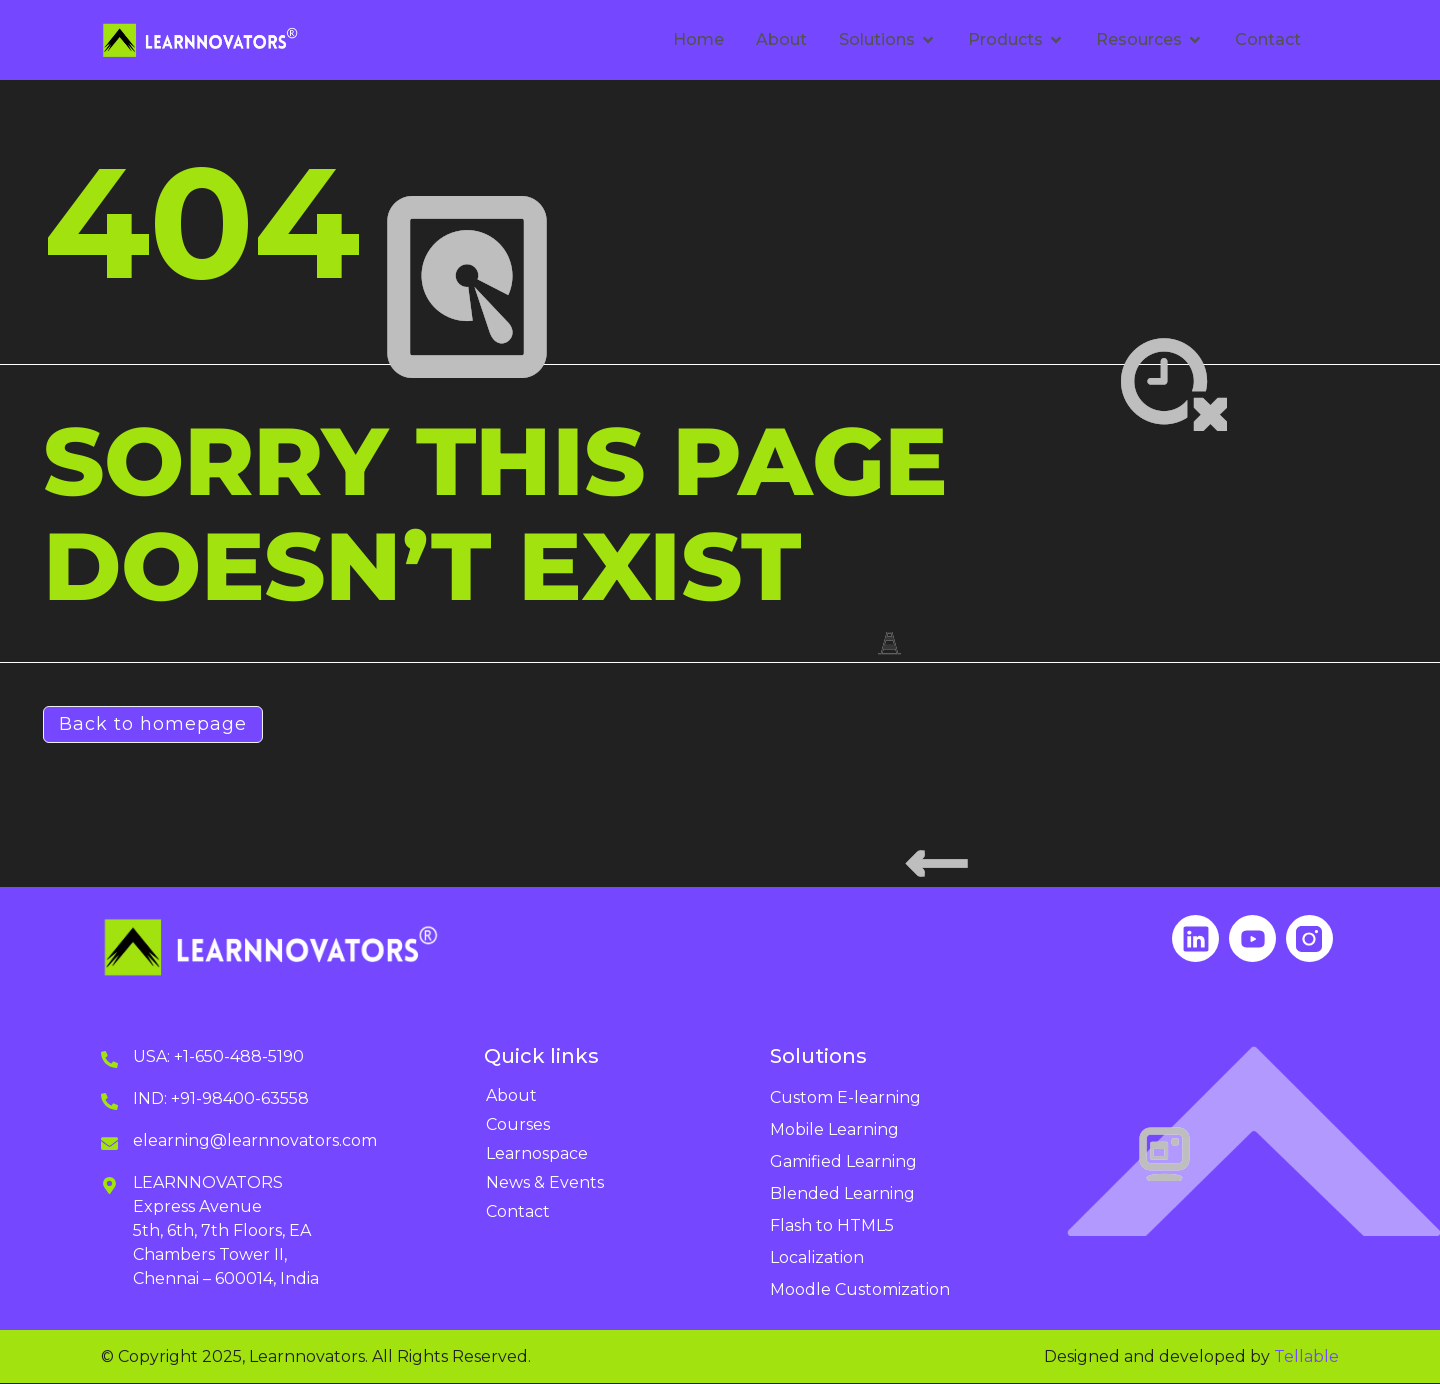 This screenshot has height=1384, width=1440. I want to click on access hard drive storage, so click(467, 287).